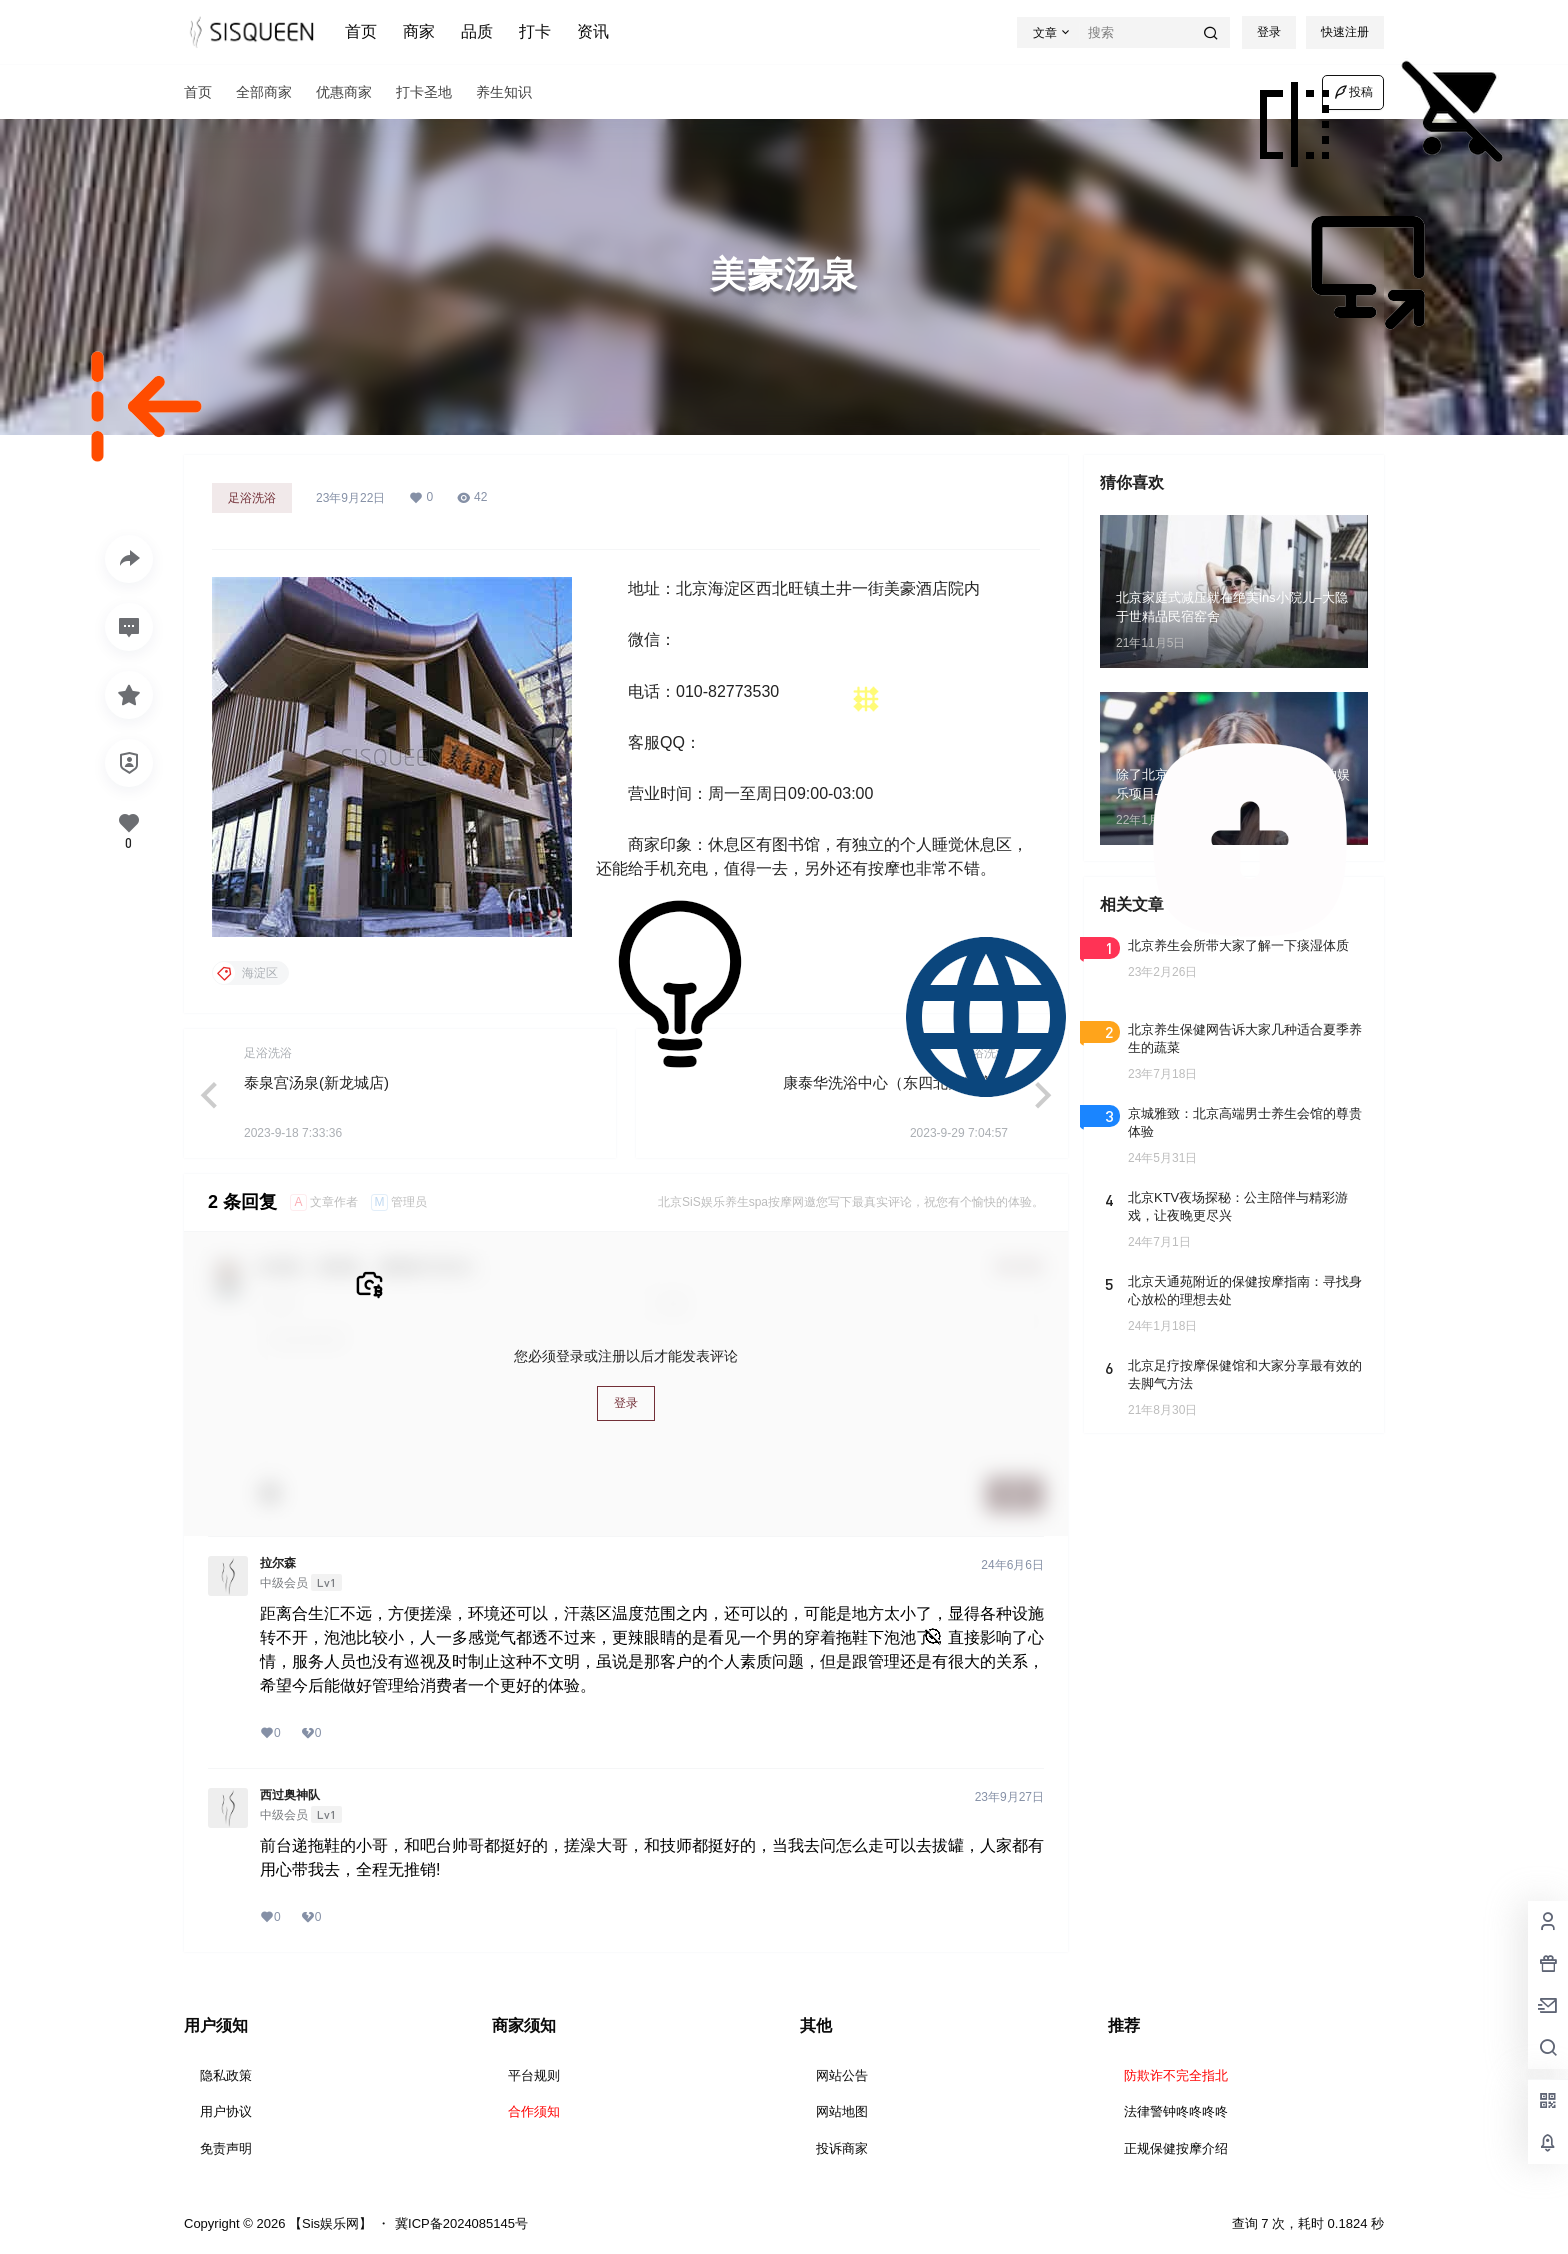 This screenshot has width=1568, height=2254. What do you see at coordinates (369, 1283) in the screenshot?
I see `capture or scan bitcoin QR codes` at bounding box center [369, 1283].